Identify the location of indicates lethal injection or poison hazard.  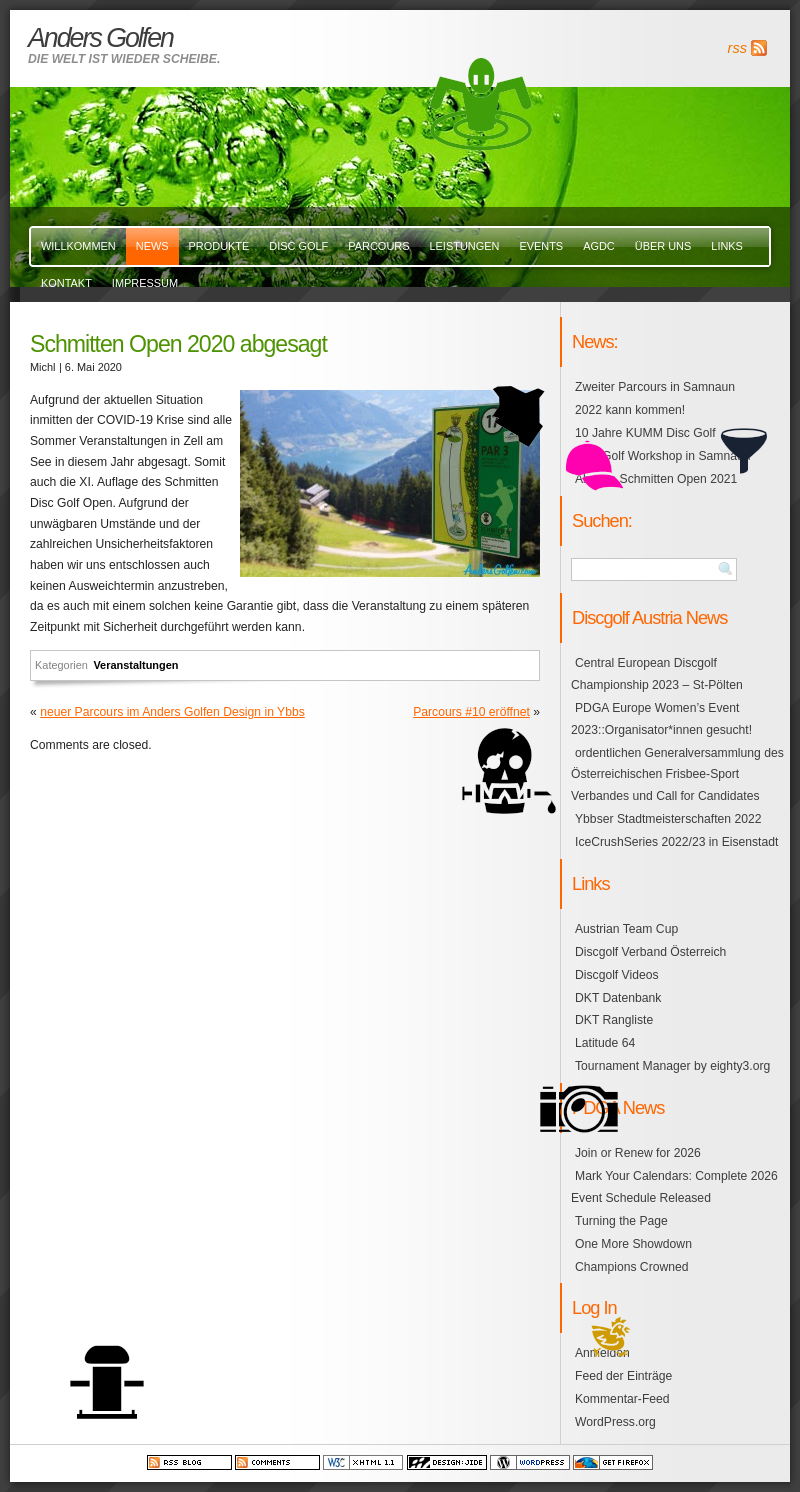
(507, 771).